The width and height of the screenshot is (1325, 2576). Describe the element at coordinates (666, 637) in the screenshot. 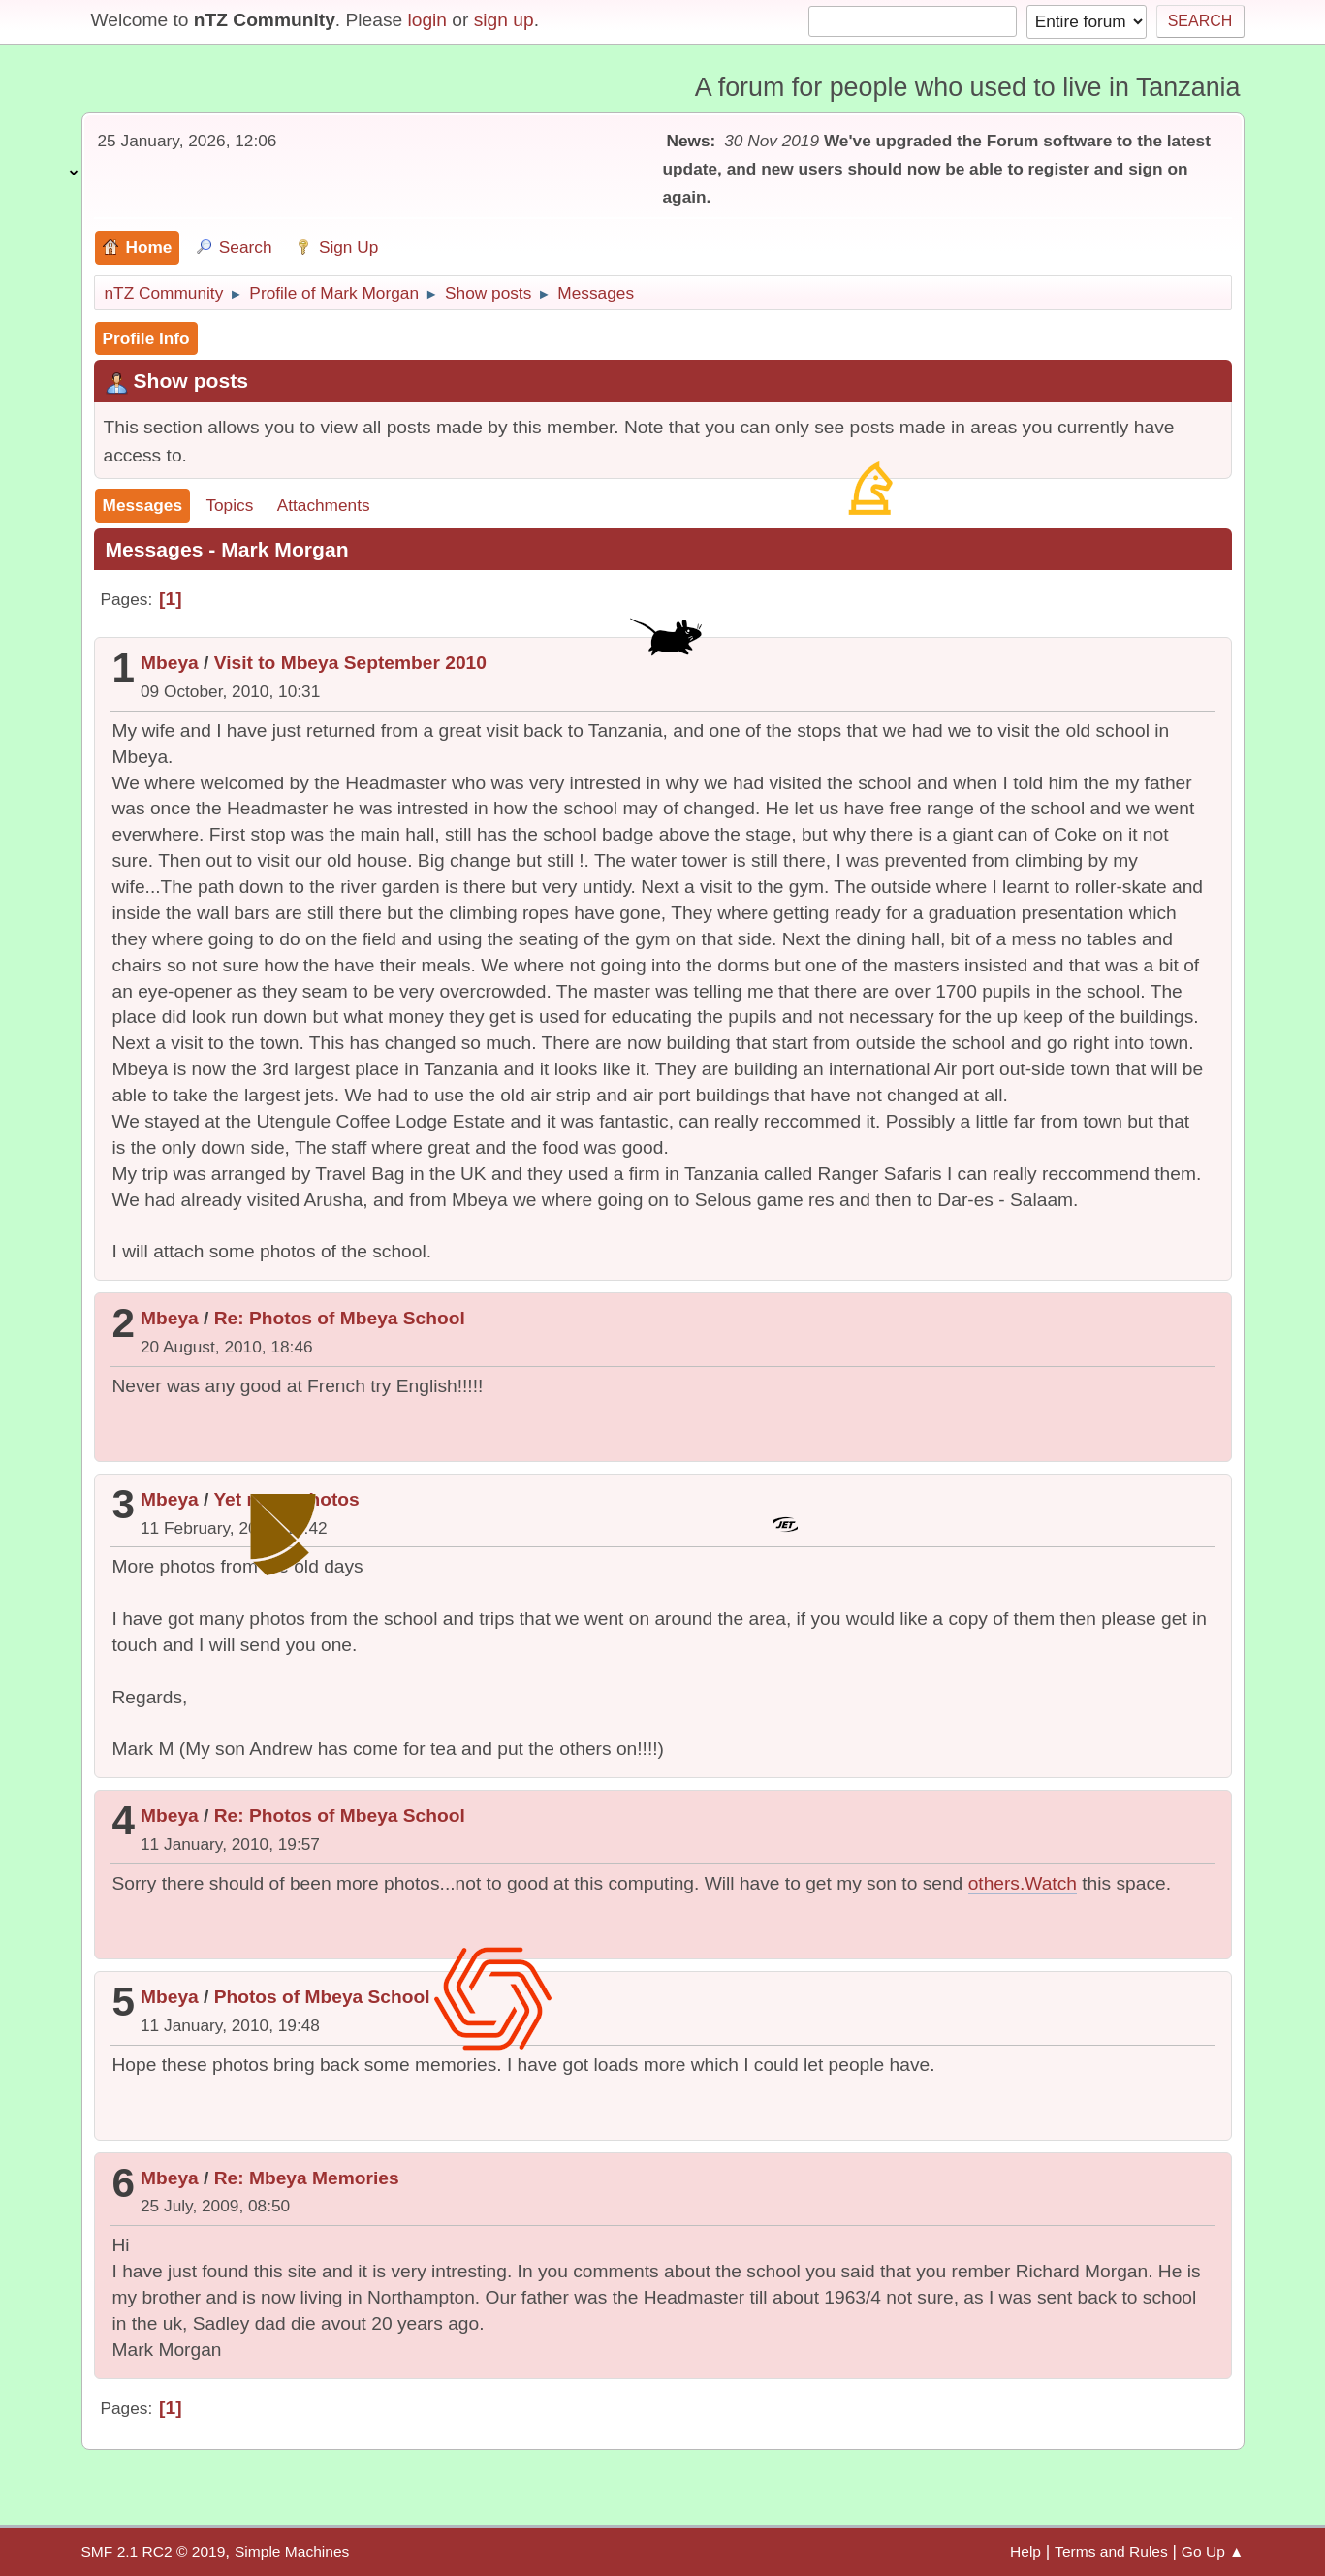

I see `xfce desktop environment logo` at that location.